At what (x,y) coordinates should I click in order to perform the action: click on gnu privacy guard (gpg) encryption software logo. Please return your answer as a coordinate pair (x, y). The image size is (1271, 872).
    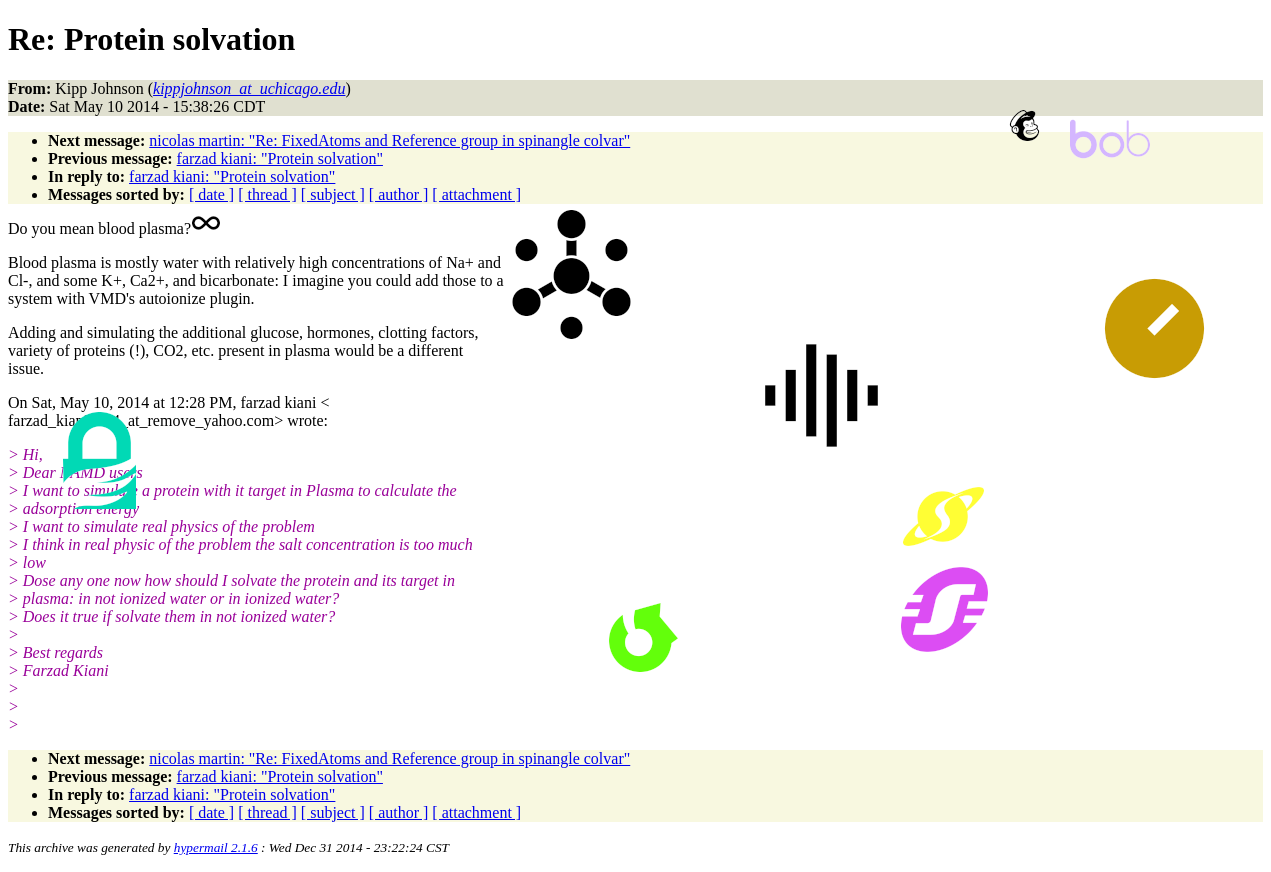
    Looking at the image, I should click on (99, 460).